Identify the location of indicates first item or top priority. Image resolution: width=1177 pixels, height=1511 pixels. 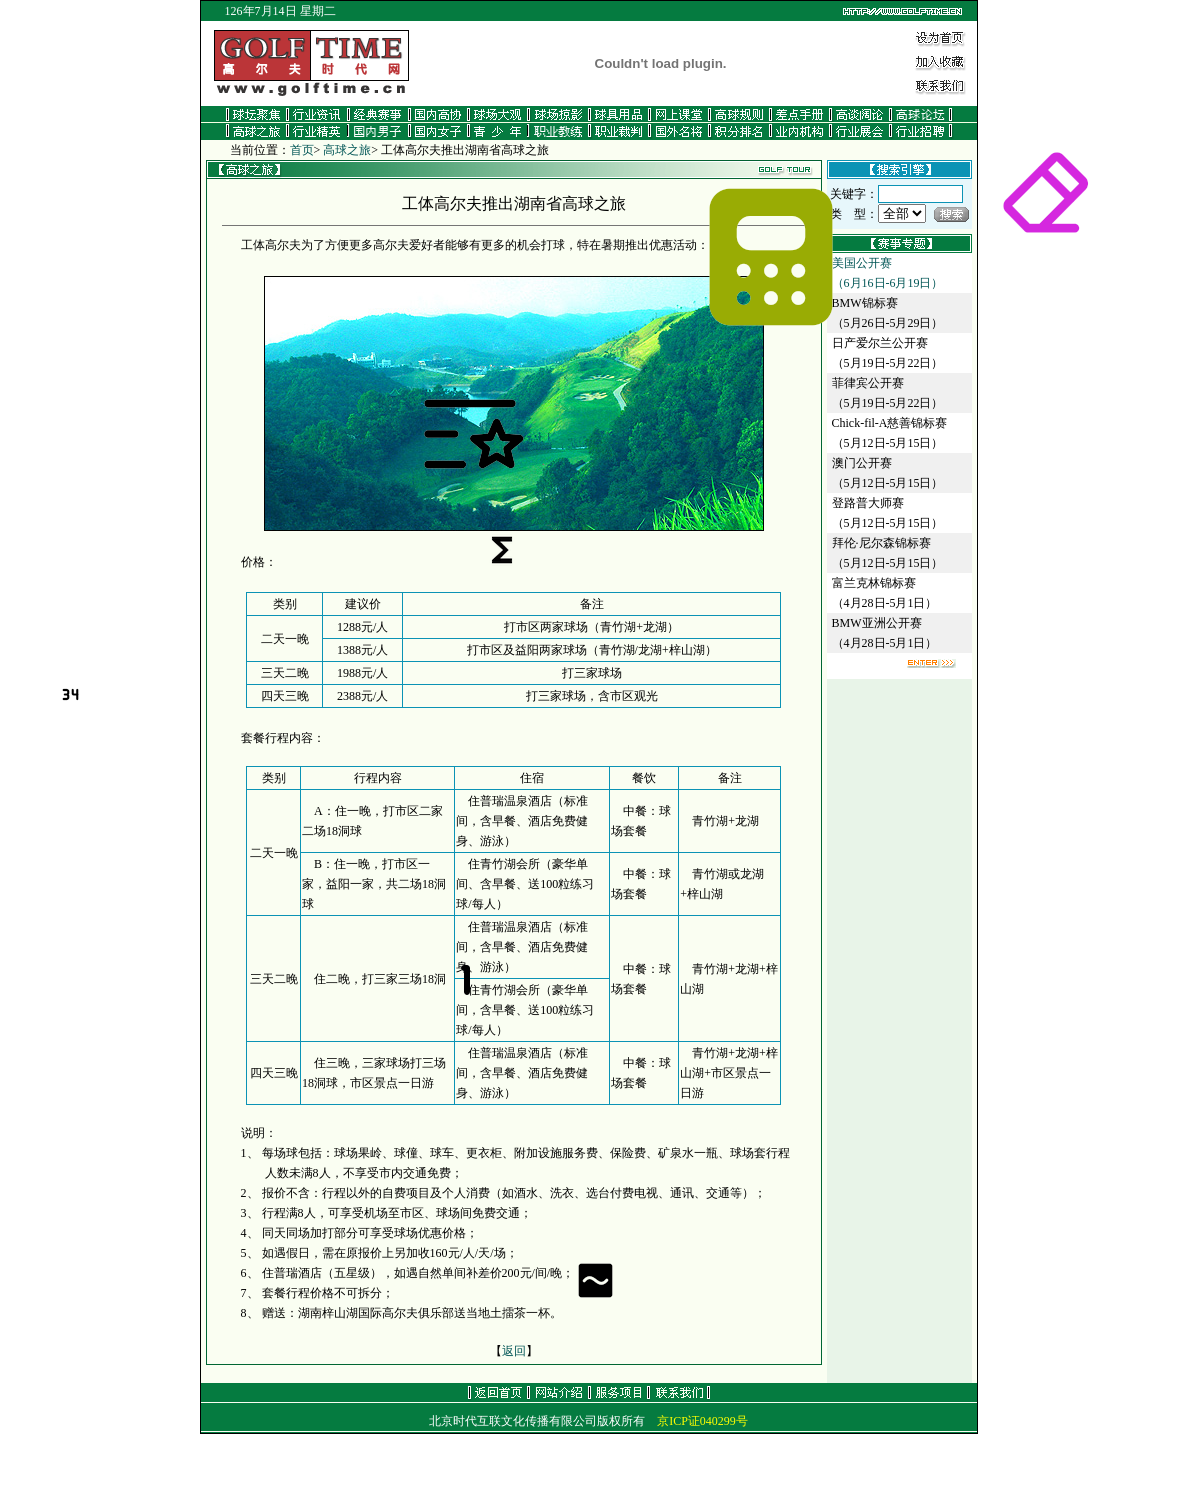
(467, 980).